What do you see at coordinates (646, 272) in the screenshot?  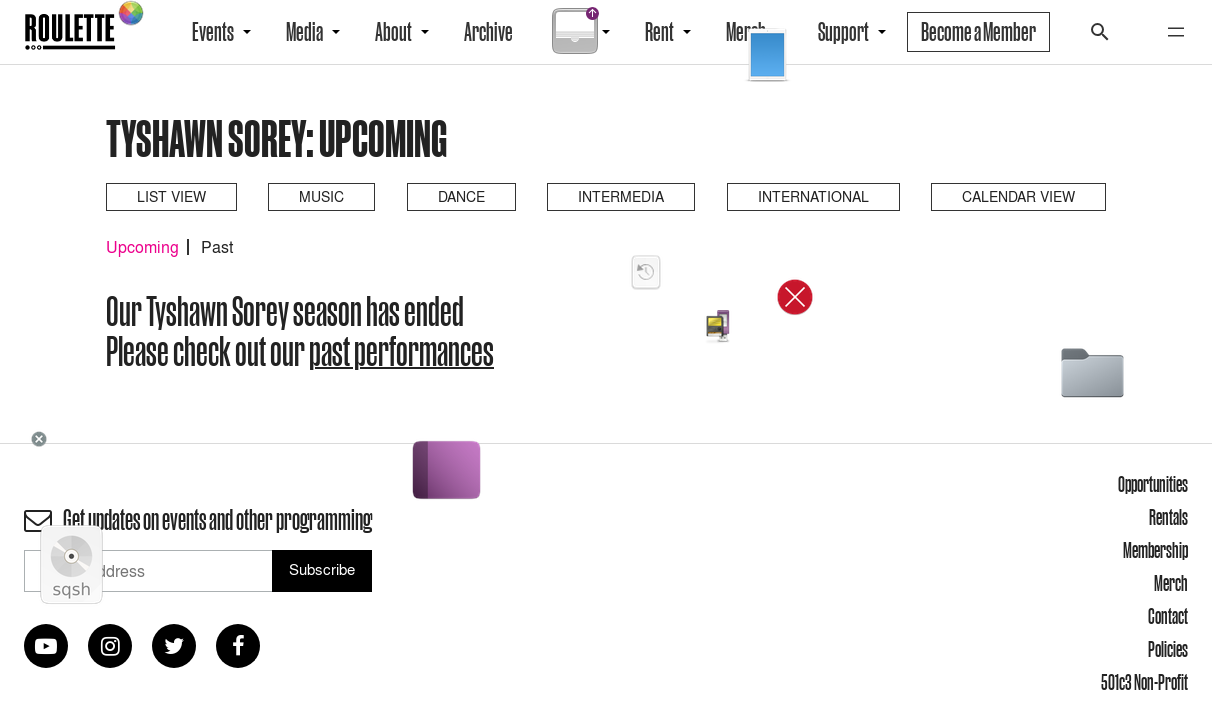 I see `a deleted file in the trash` at bounding box center [646, 272].